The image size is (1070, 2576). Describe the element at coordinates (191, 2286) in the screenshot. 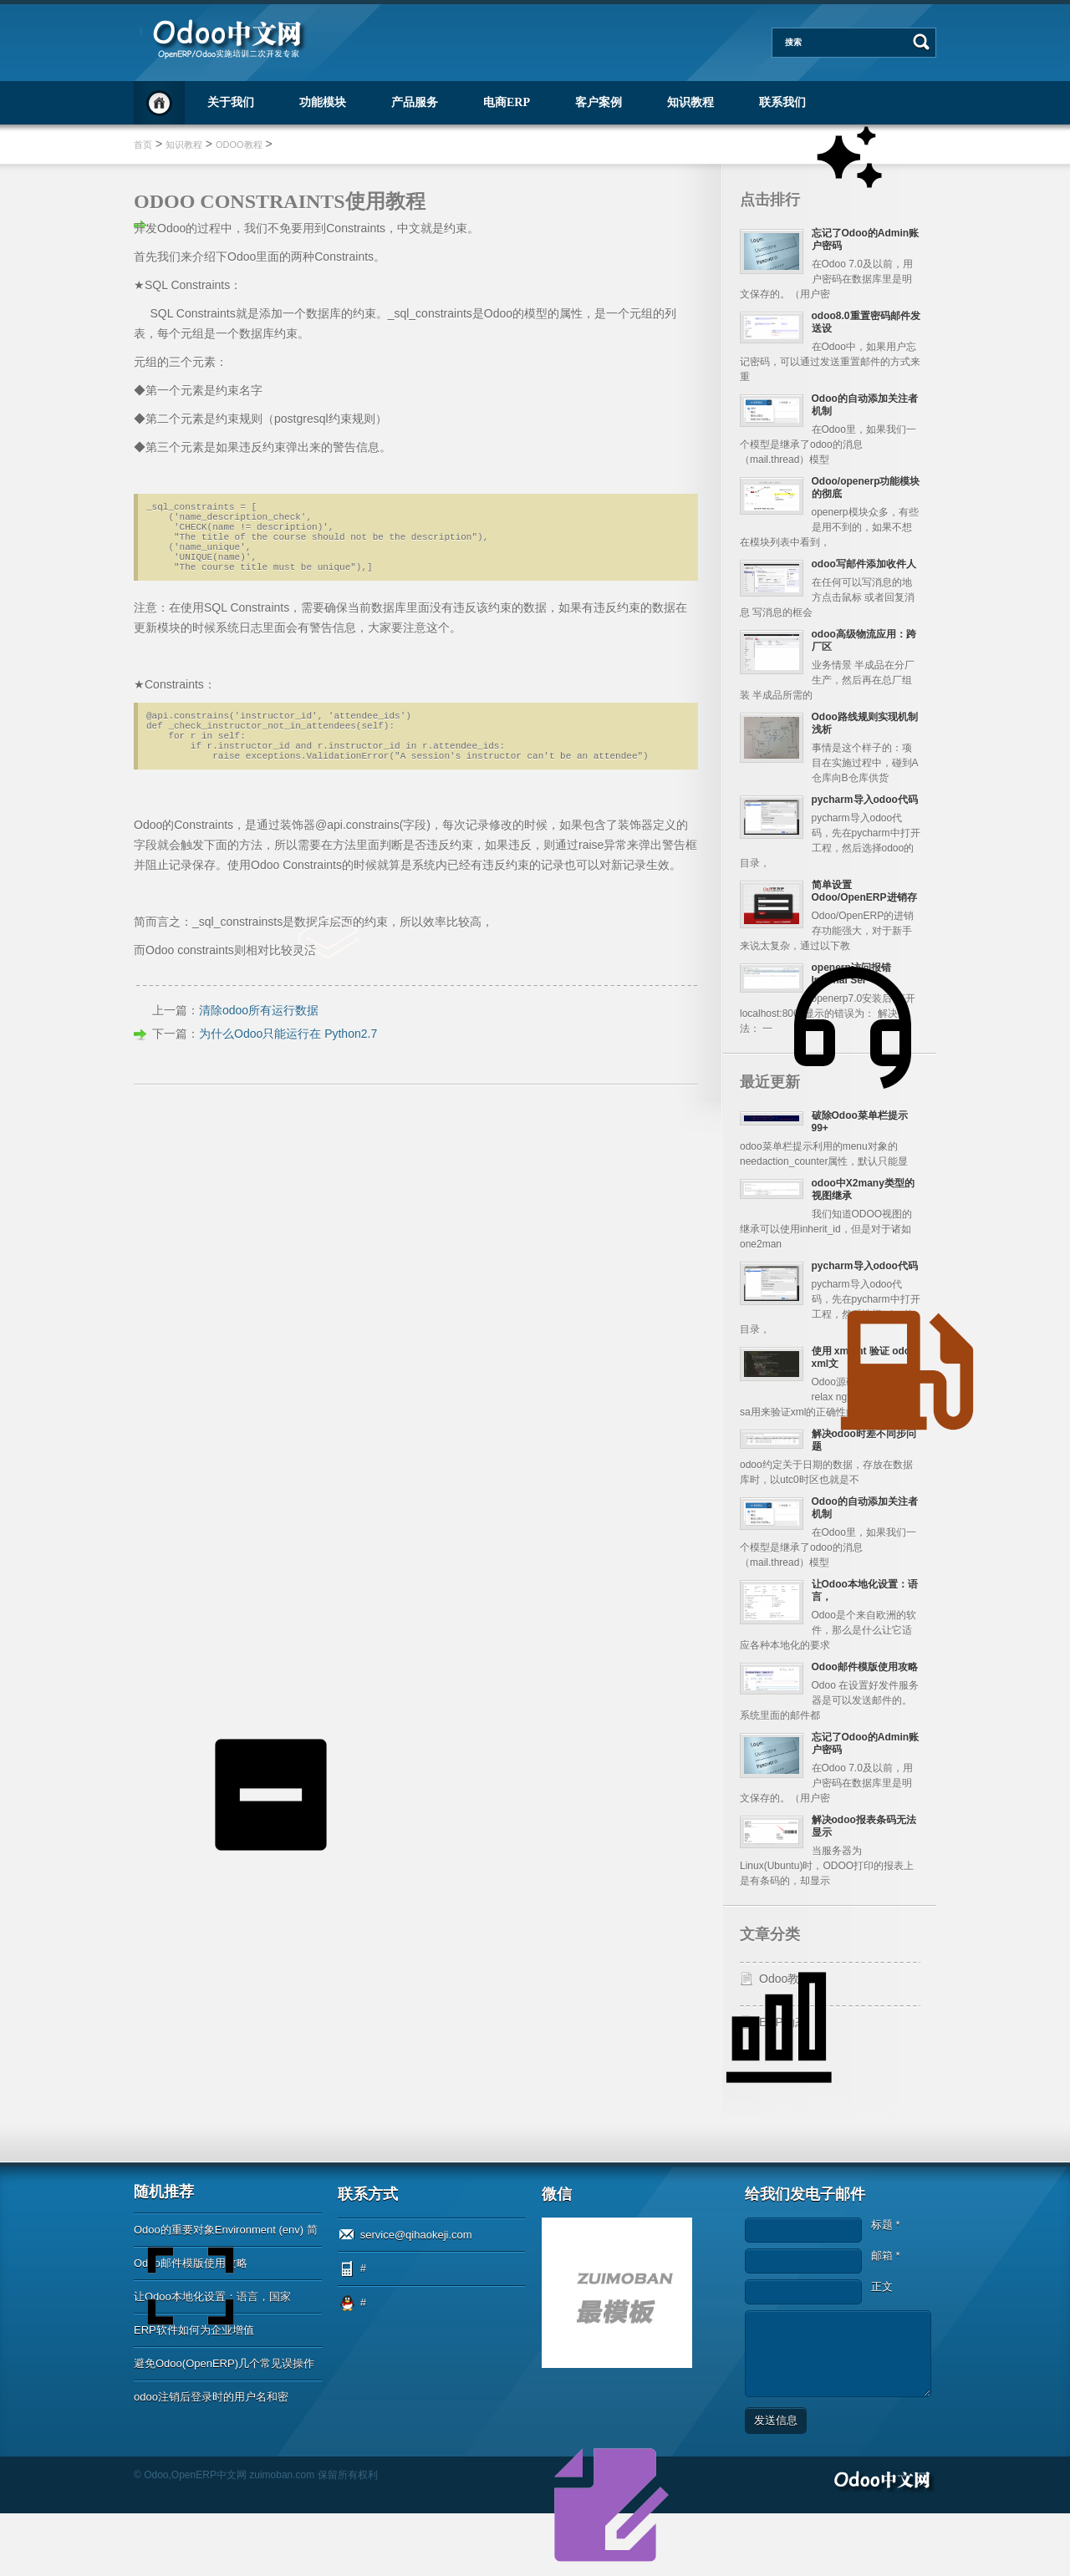

I see `enter fullscreen mode` at that location.